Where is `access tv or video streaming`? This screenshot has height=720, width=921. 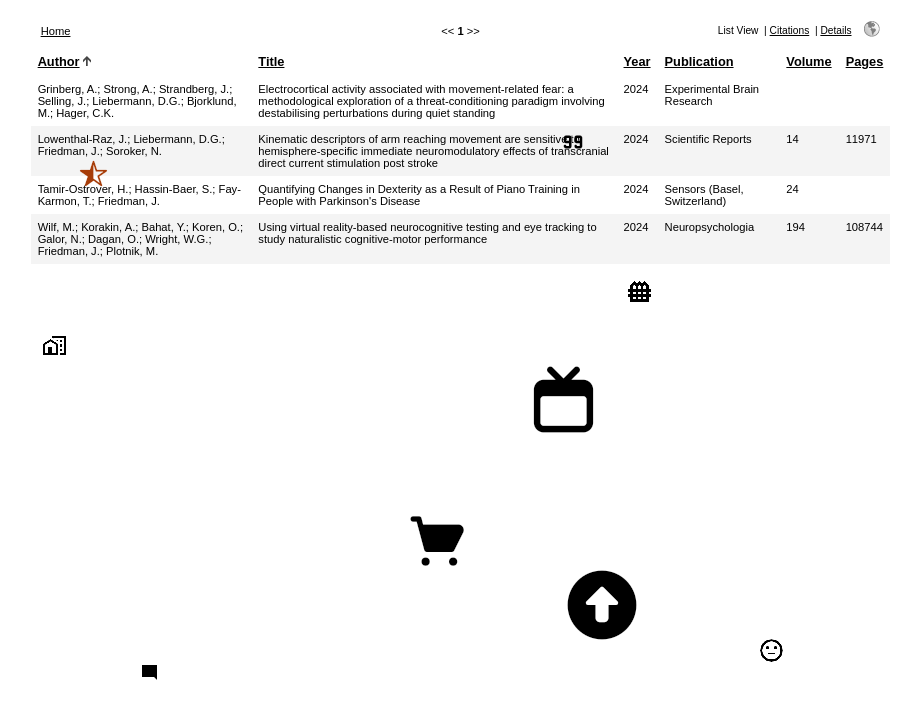 access tv or video streaming is located at coordinates (563, 399).